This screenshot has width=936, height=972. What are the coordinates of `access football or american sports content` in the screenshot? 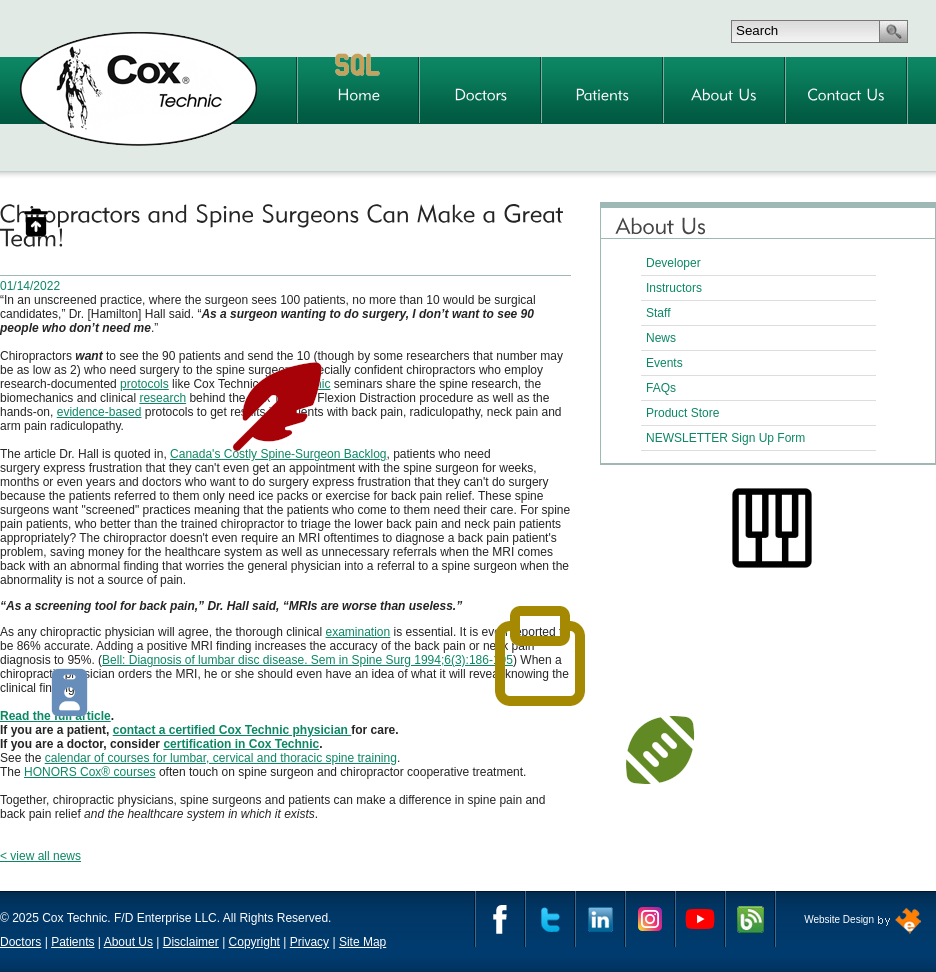 It's located at (660, 750).